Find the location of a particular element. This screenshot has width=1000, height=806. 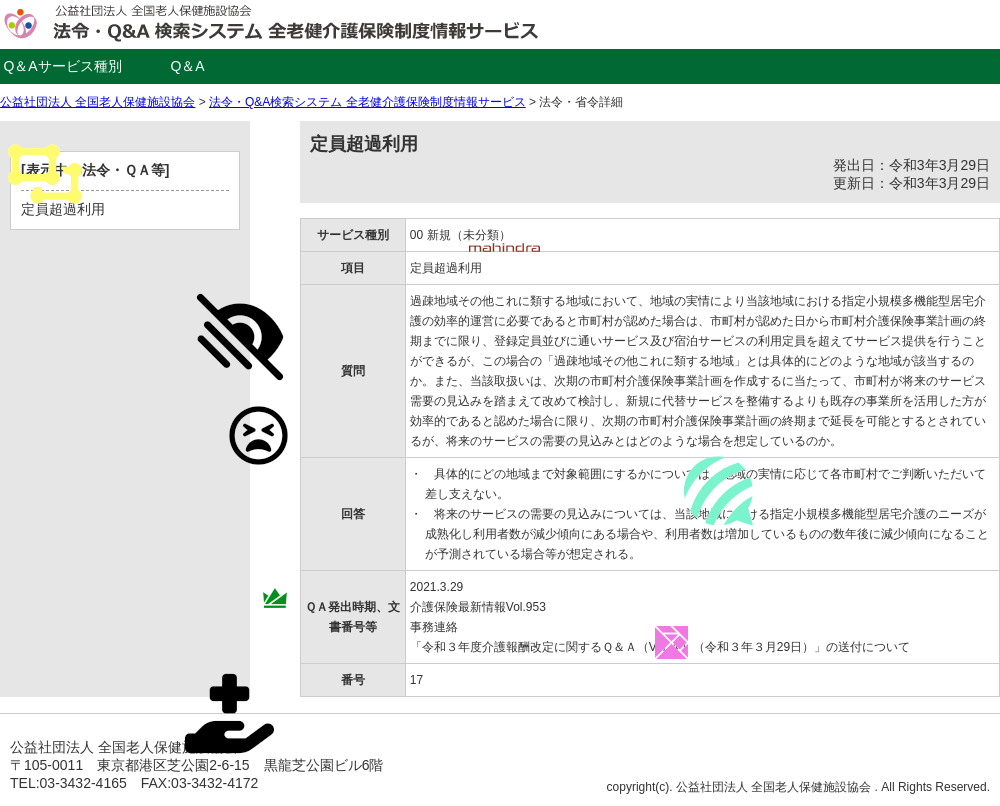

indicates user fatigue or exhaustion status is located at coordinates (258, 435).